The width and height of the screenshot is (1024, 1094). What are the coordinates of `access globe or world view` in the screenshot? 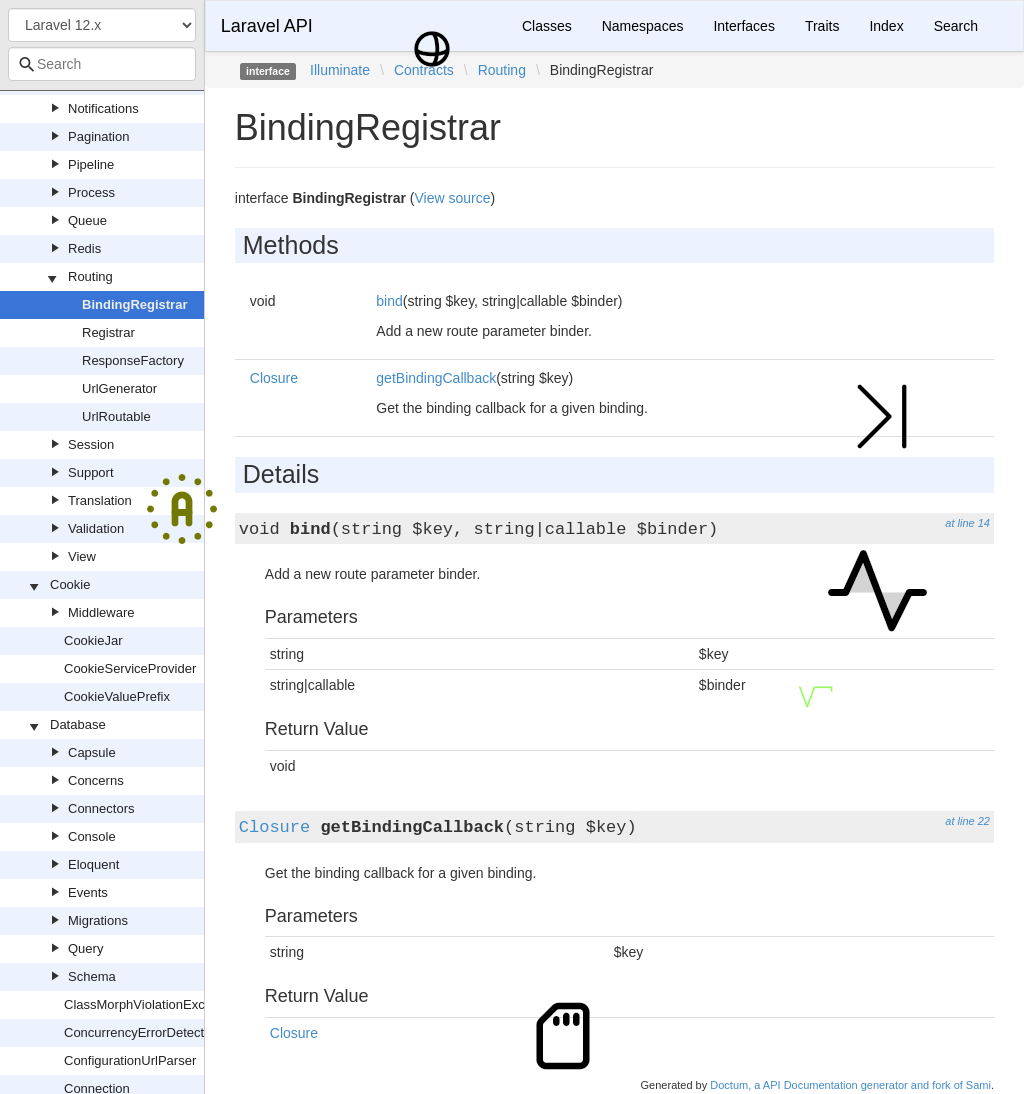 It's located at (432, 49).